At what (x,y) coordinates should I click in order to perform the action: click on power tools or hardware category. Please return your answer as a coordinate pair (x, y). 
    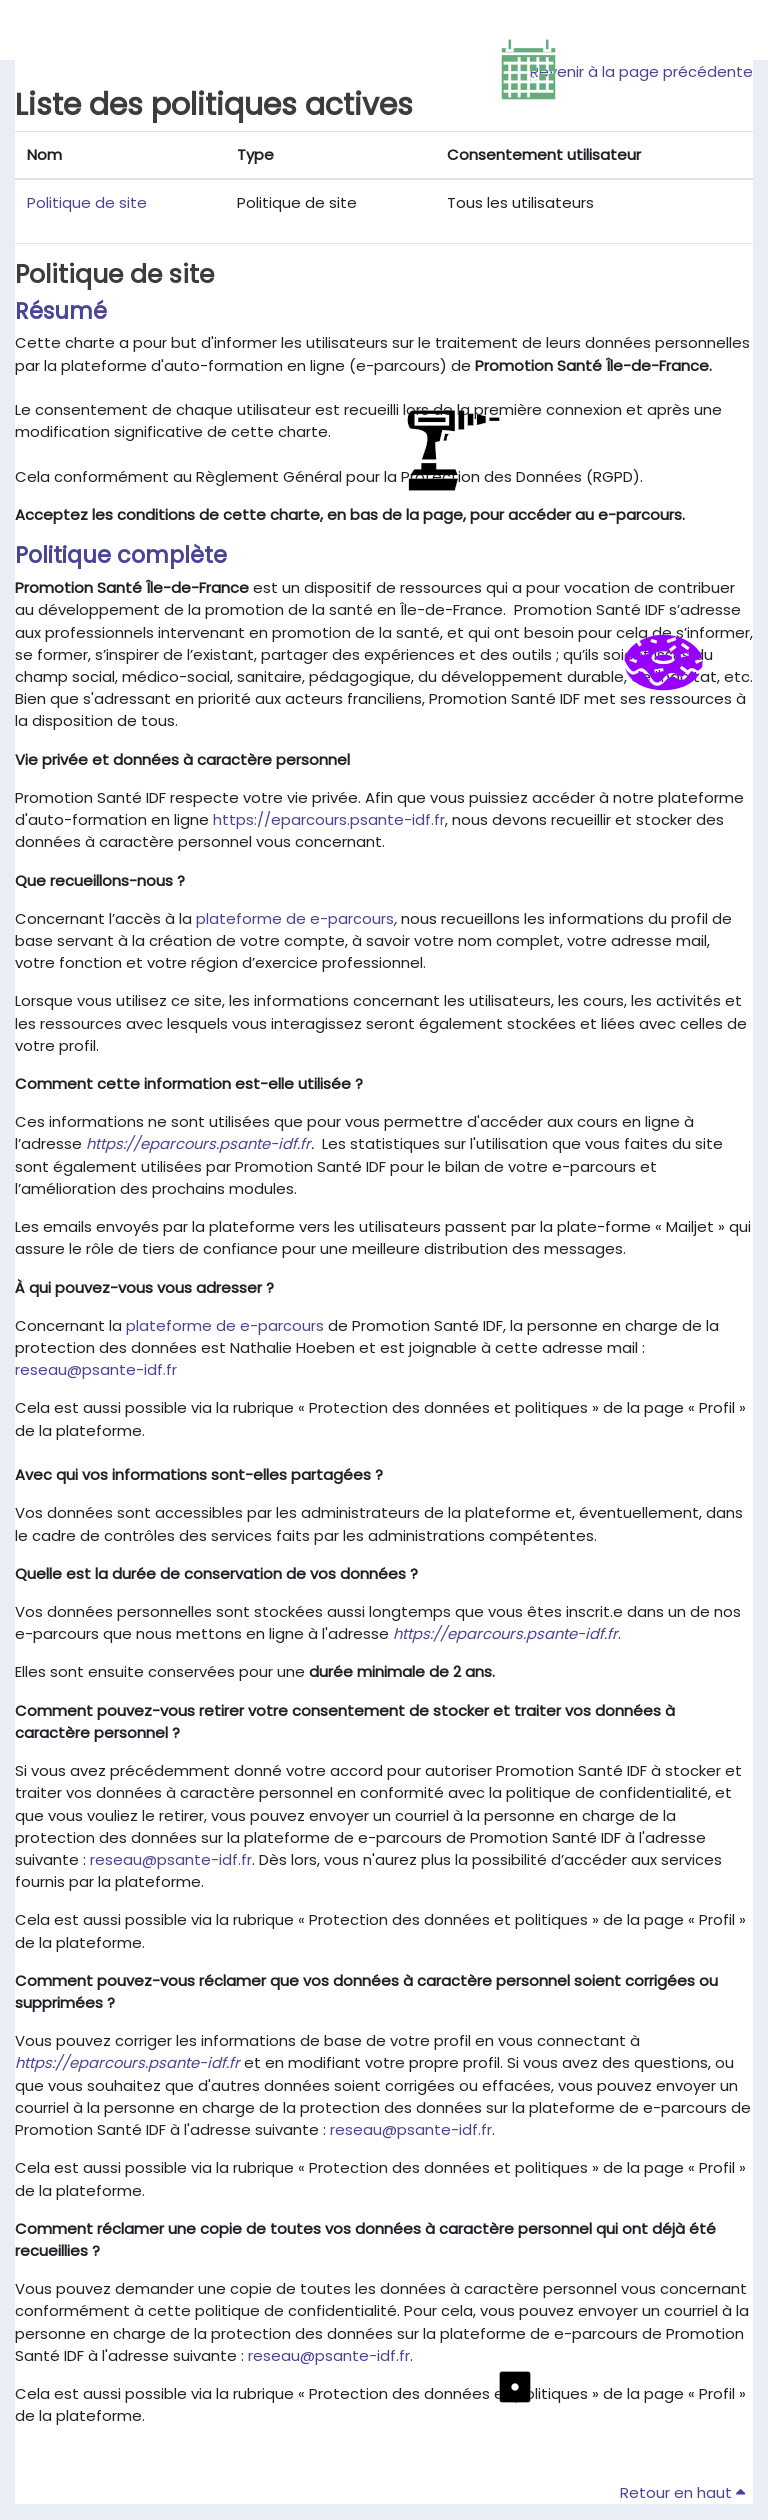
    Looking at the image, I should click on (453, 450).